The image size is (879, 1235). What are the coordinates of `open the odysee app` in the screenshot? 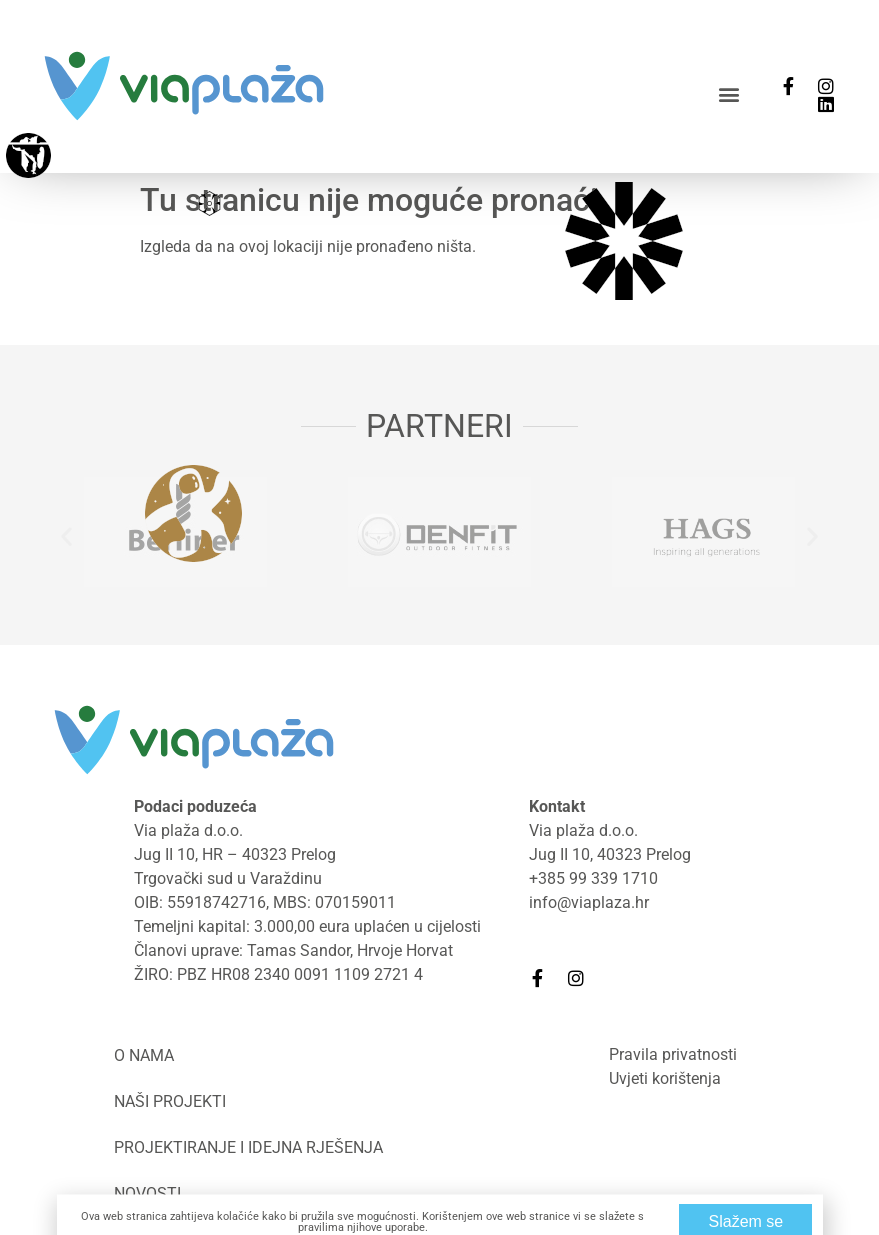 It's located at (193, 513).